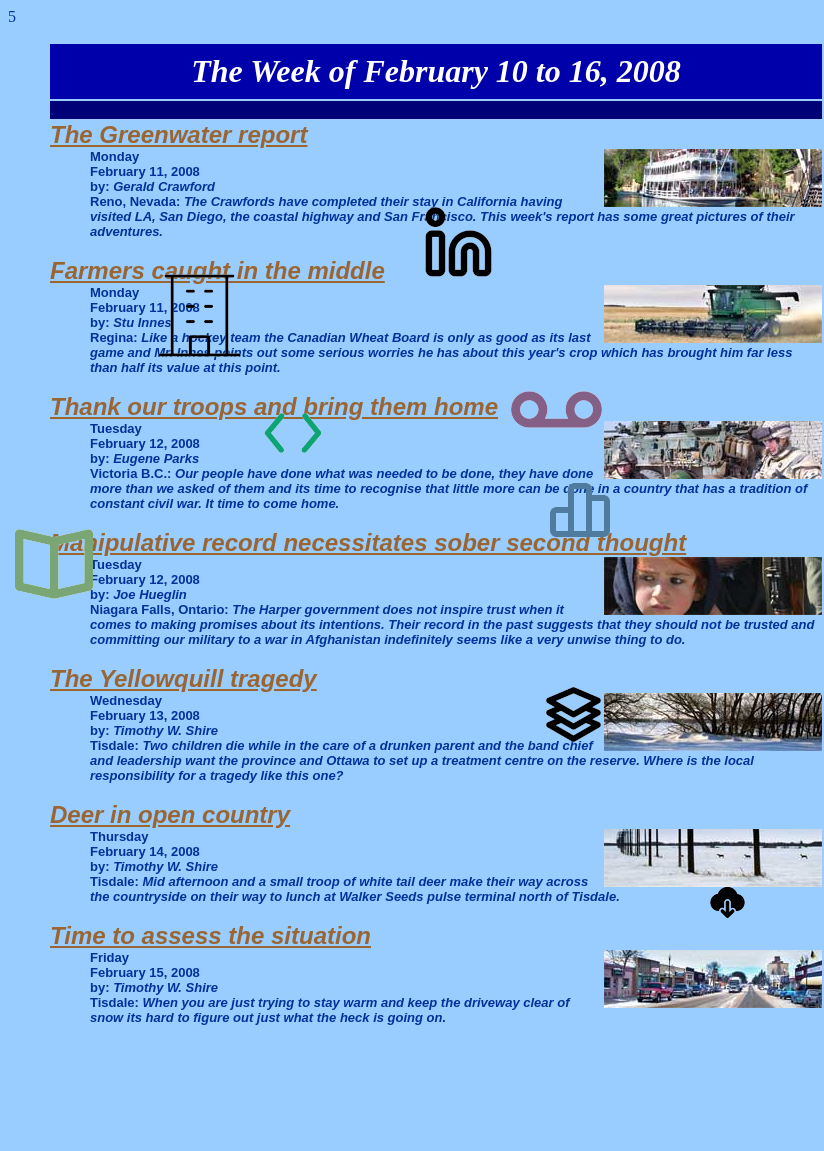 The image size is (824, 1151). What do you see at coordinates (727, 902) in the screenshot?
I see `download file from cloud storage` at bounding box center [727, 902].